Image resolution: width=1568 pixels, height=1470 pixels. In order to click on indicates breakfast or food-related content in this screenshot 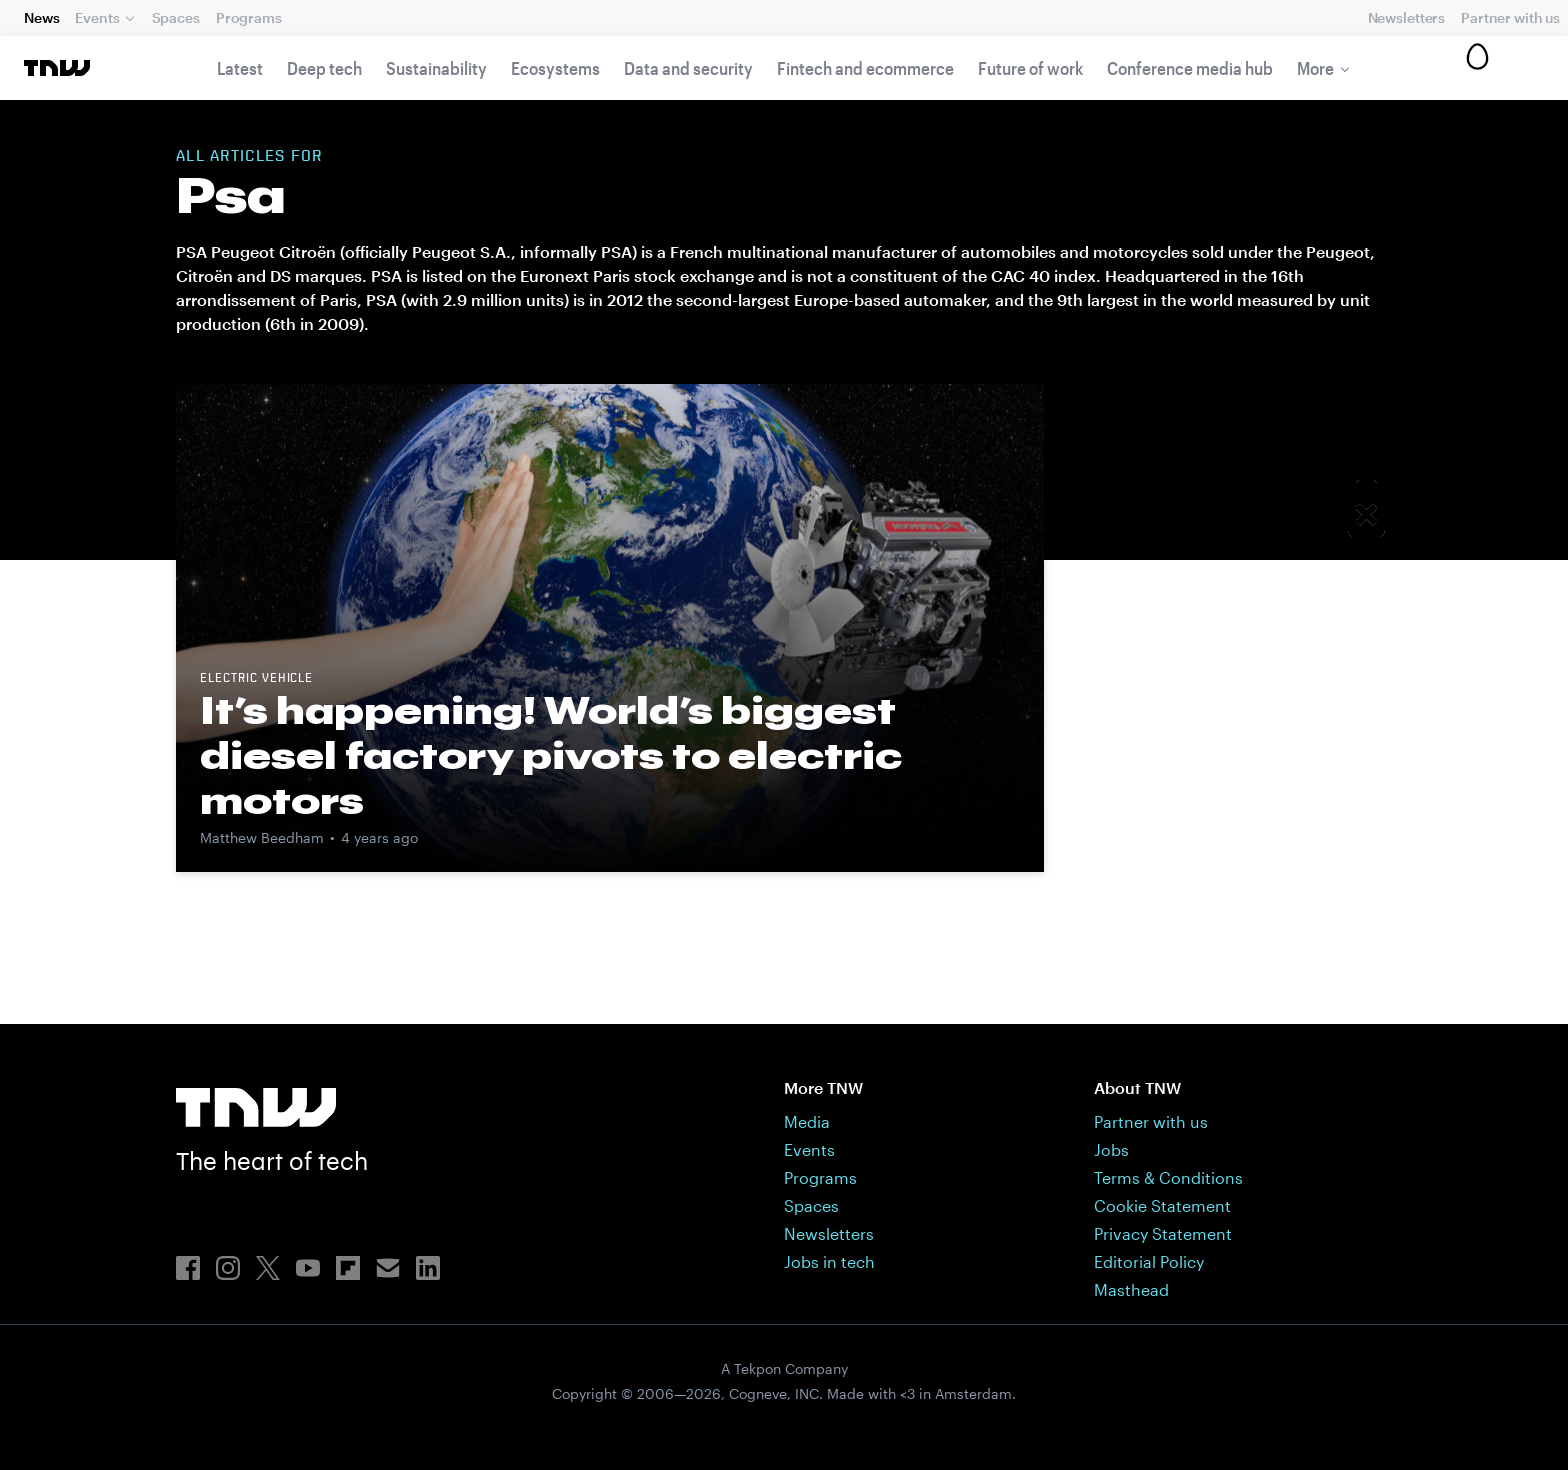, I will do `click(1477, 56)`.